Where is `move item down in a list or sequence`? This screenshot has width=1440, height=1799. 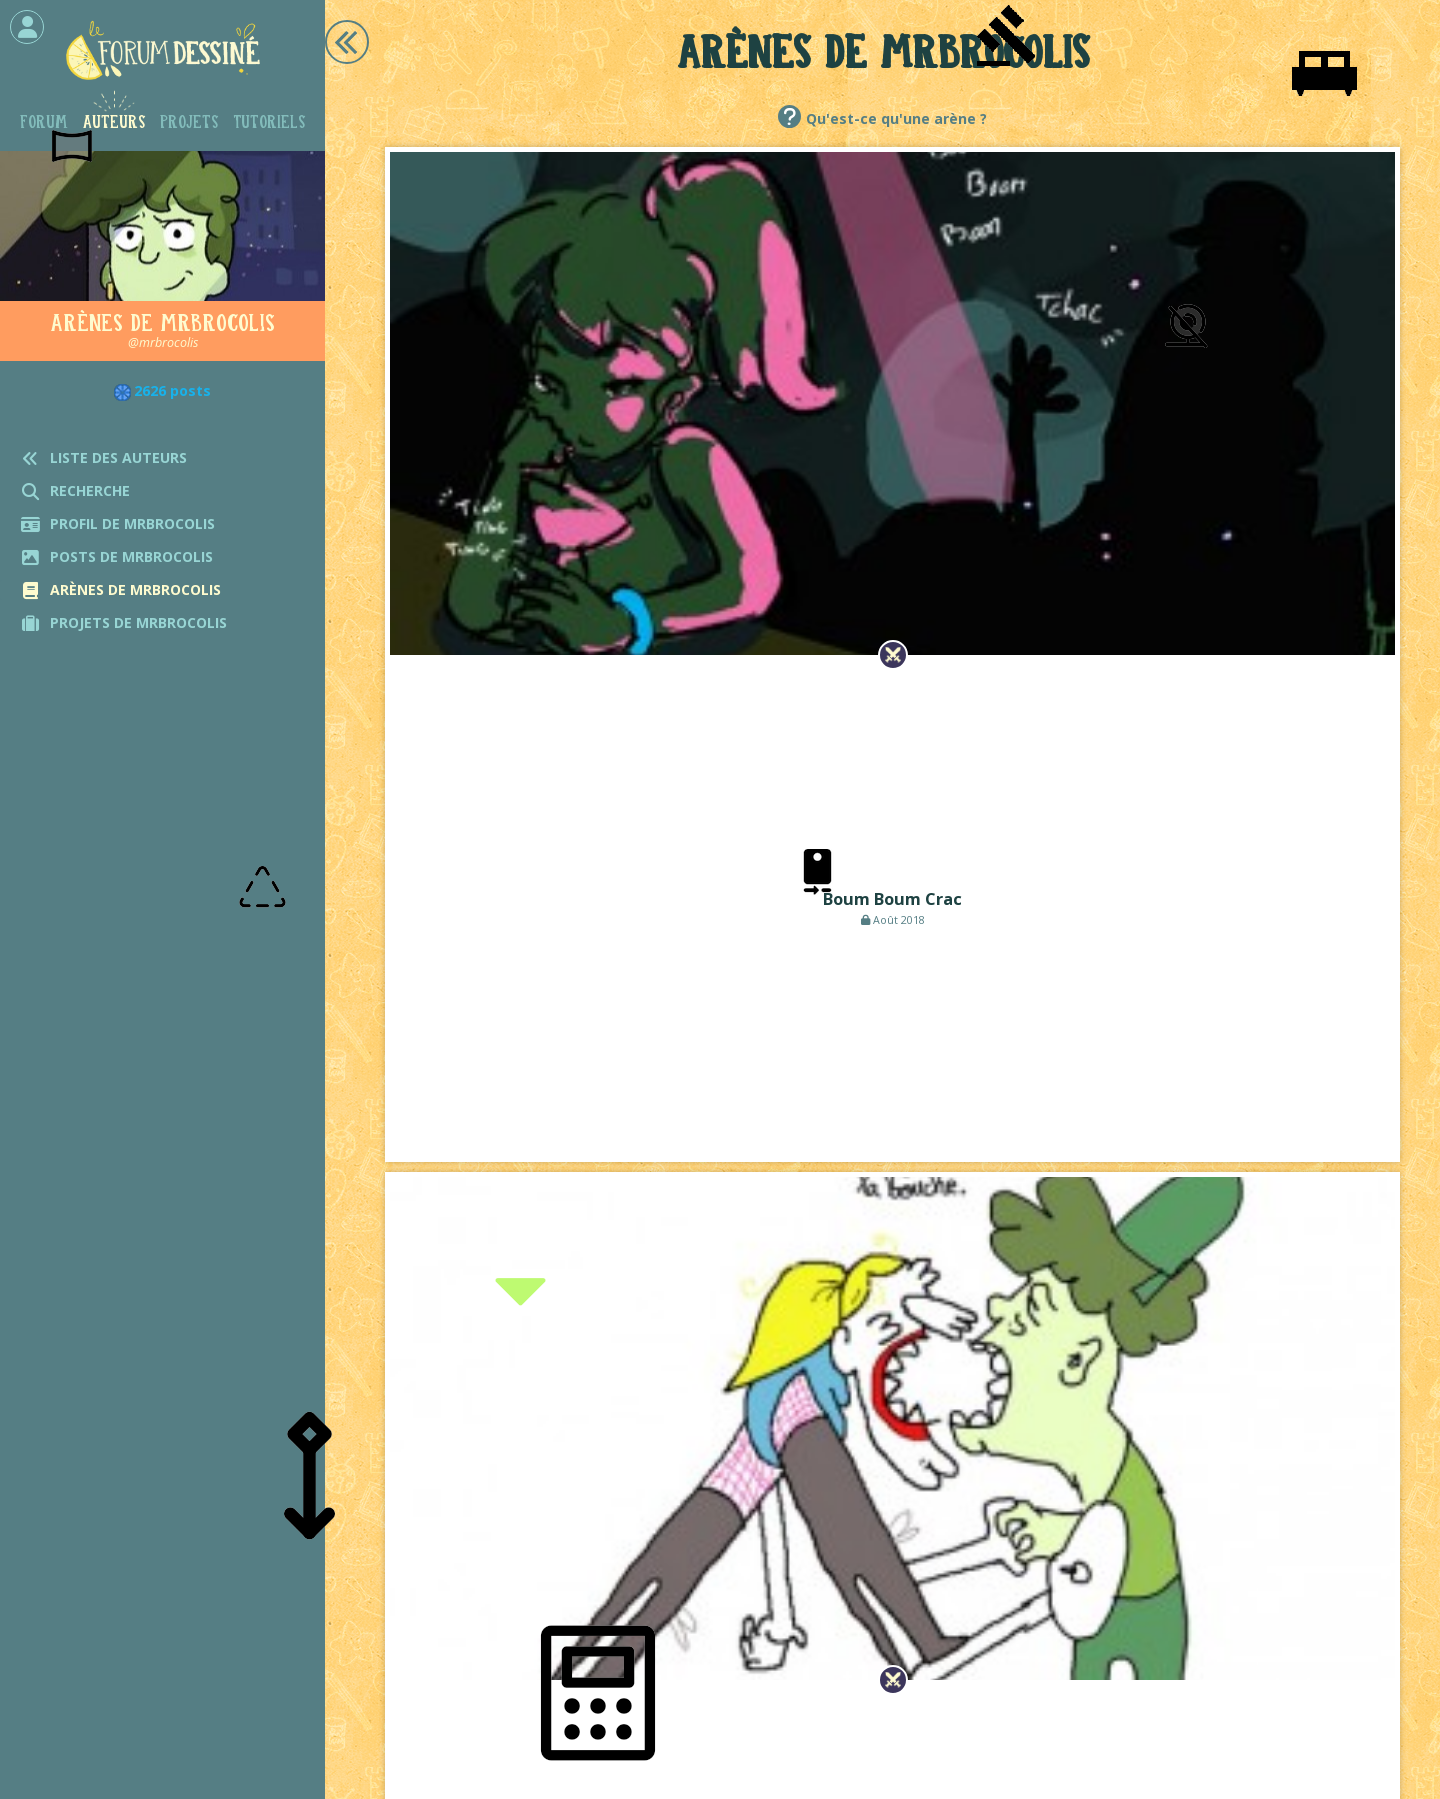
move item down in a list or sequence is located at coordinates (309, 1475).